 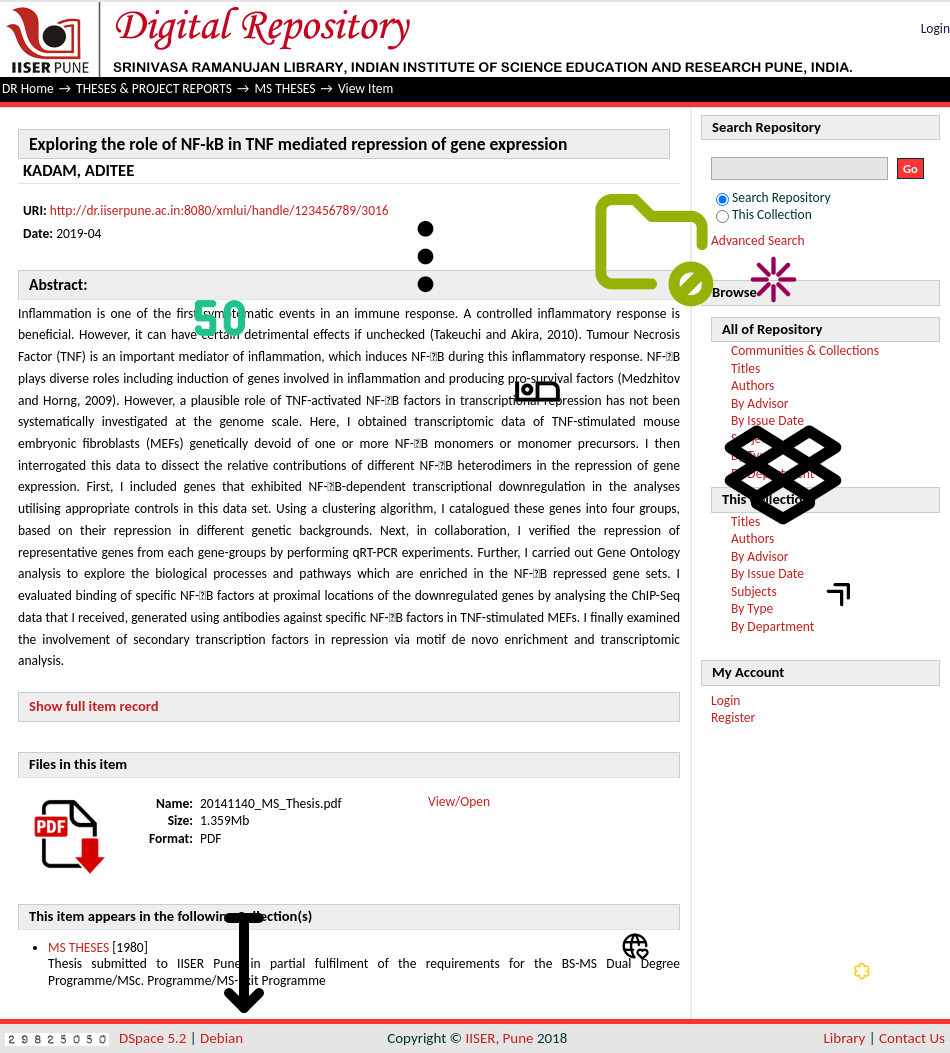 What do you see at coordinates (840, 593) in the screenshot?
I see `expand content to full screen` at bounding box center [840, 593].